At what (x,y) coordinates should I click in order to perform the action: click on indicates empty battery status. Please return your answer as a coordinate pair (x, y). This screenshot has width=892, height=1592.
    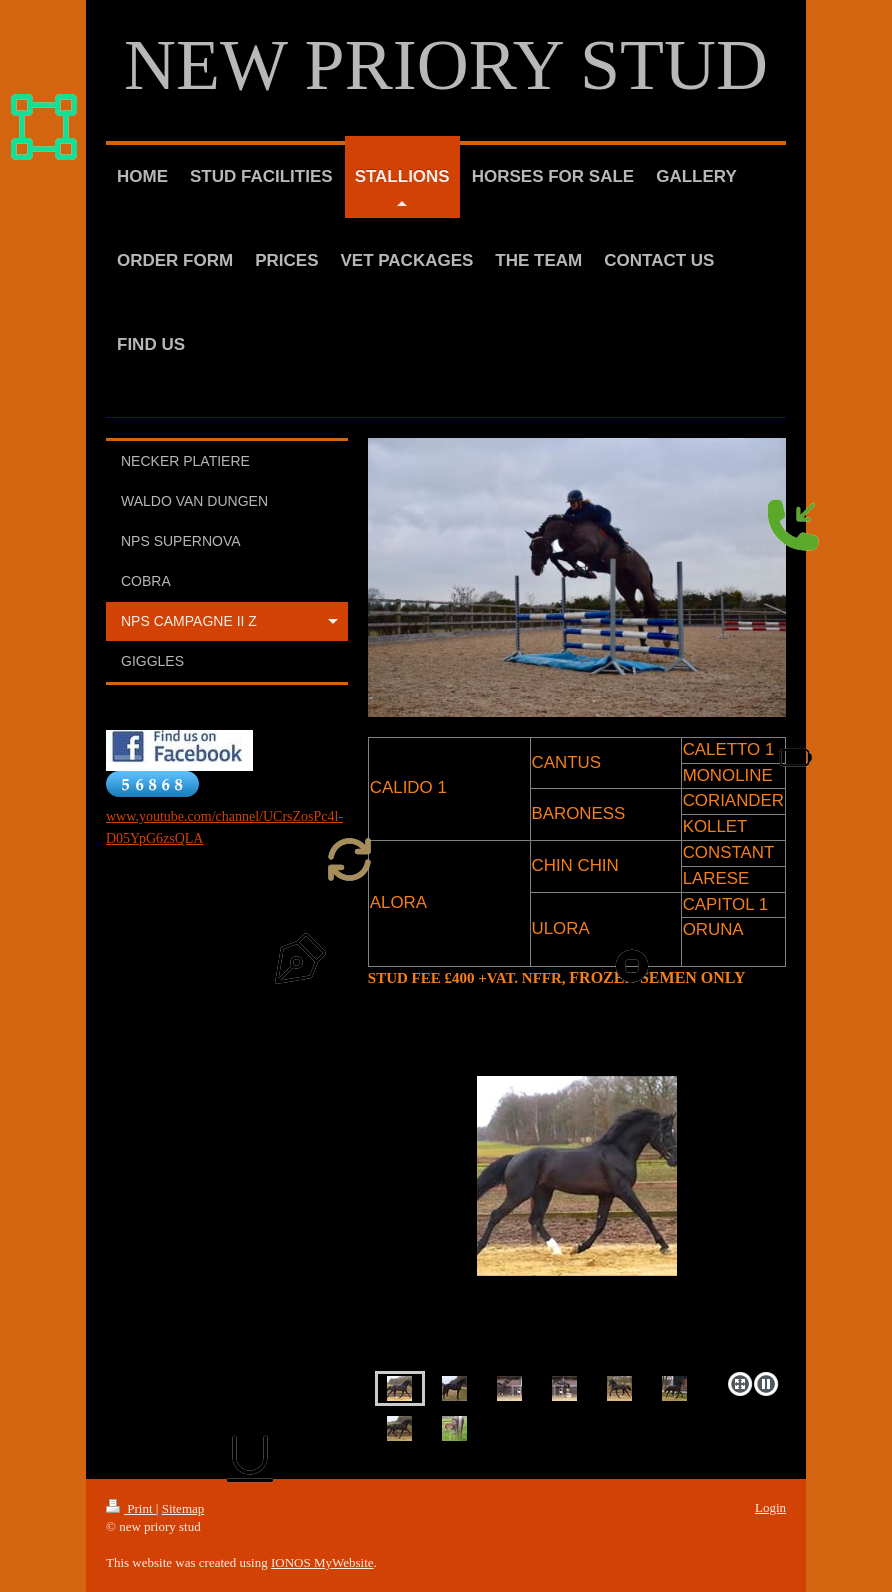
    Looking at the image, I should click on (795, 756).